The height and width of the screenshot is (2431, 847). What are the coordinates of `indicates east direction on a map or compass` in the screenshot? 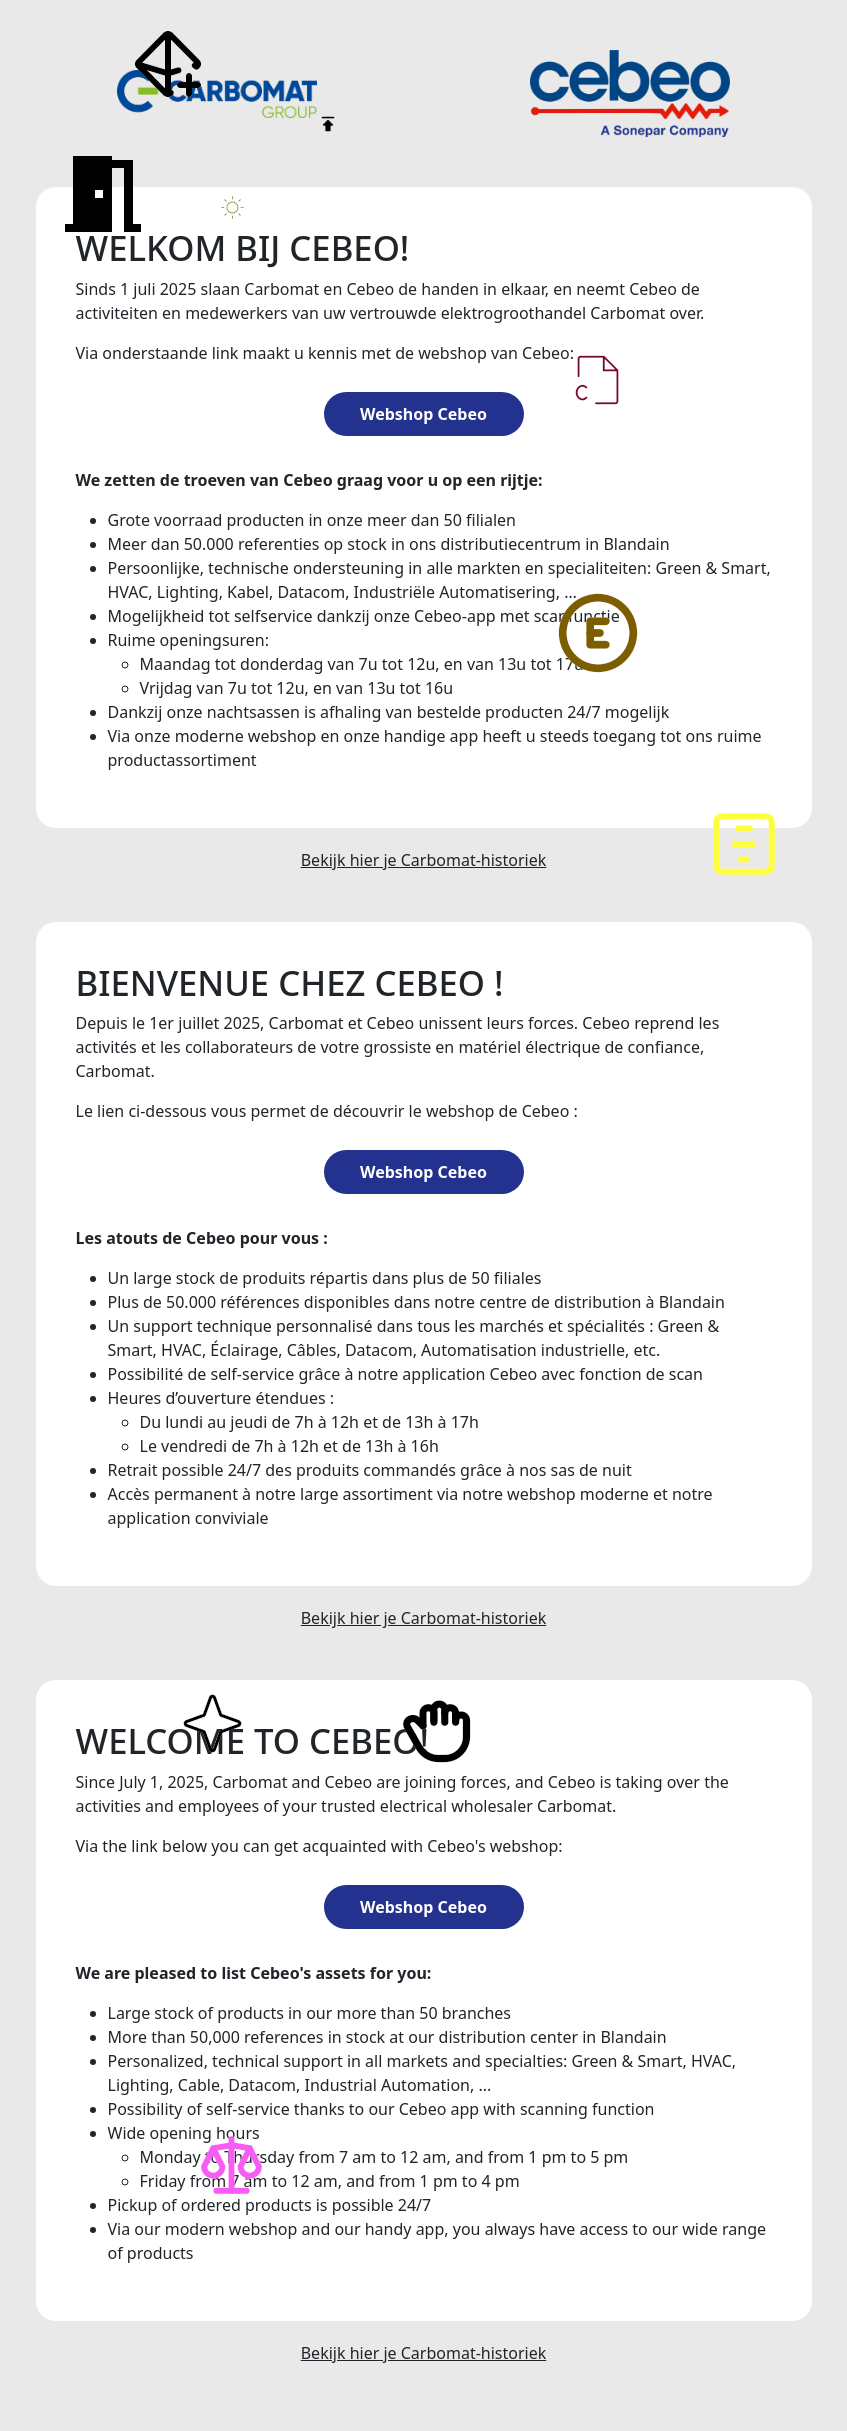 It's located at (598, 633).